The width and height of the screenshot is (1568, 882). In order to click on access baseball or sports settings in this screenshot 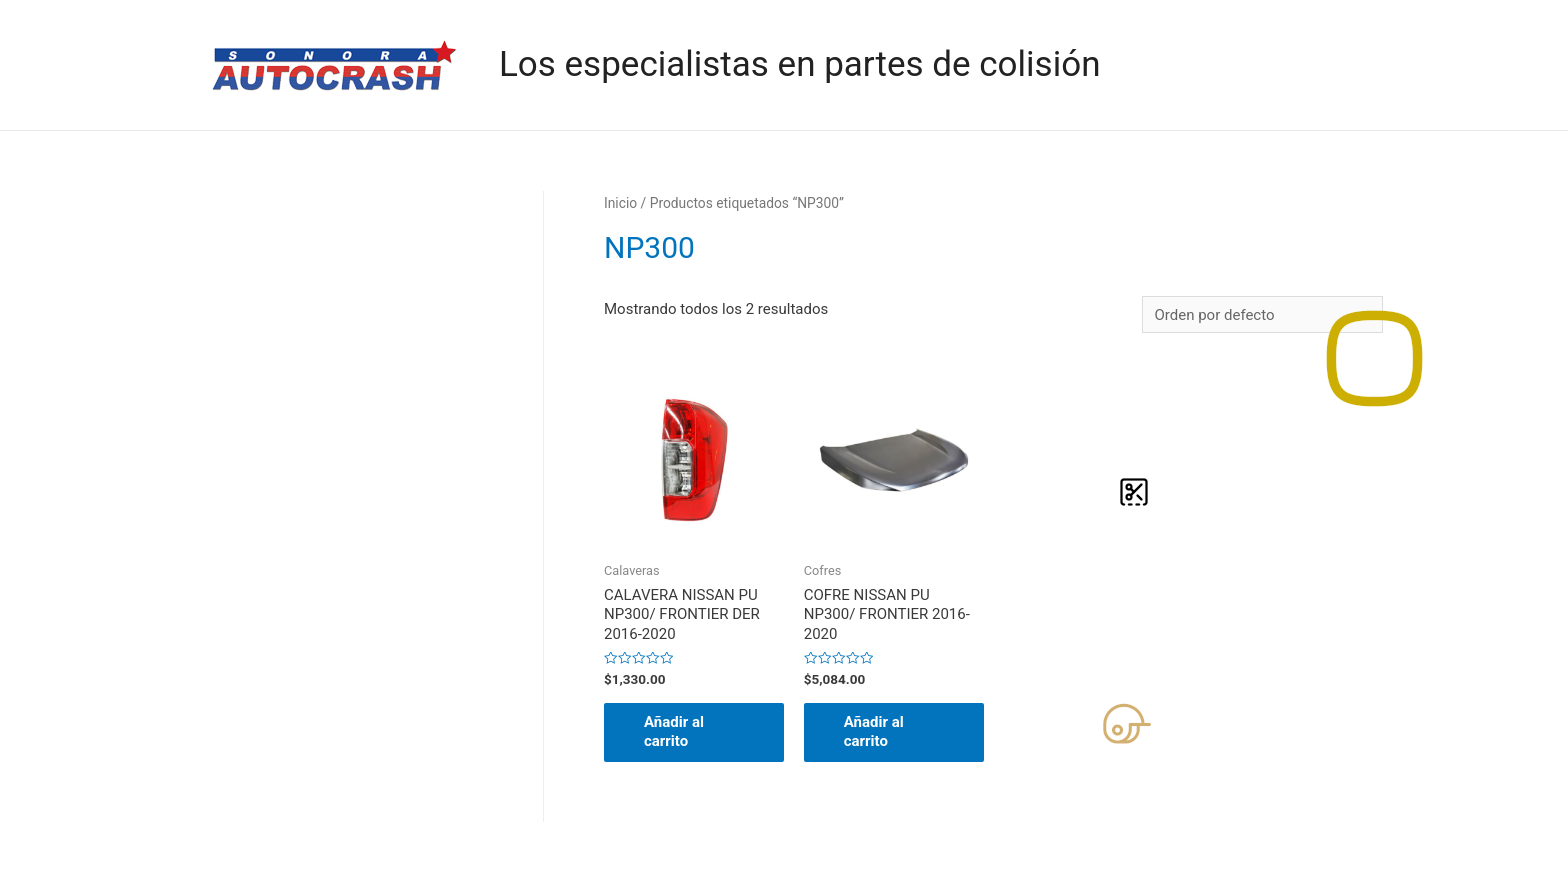, I will do `click(1125, 724)`.